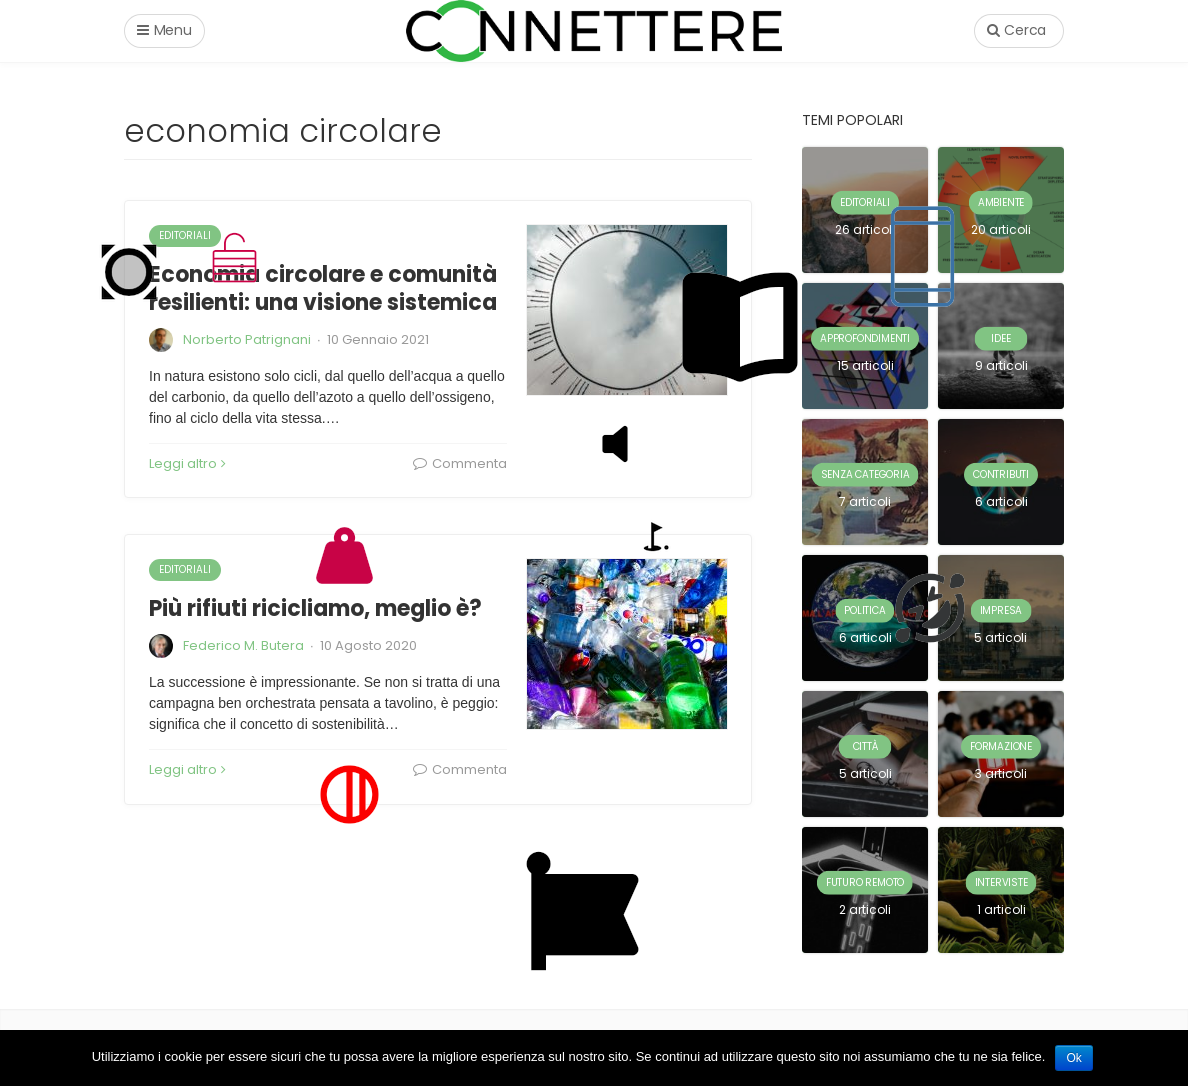  Describe the element at coordinates (655, 536) in the screenshot. I see `view nearby golf courses` at that location.